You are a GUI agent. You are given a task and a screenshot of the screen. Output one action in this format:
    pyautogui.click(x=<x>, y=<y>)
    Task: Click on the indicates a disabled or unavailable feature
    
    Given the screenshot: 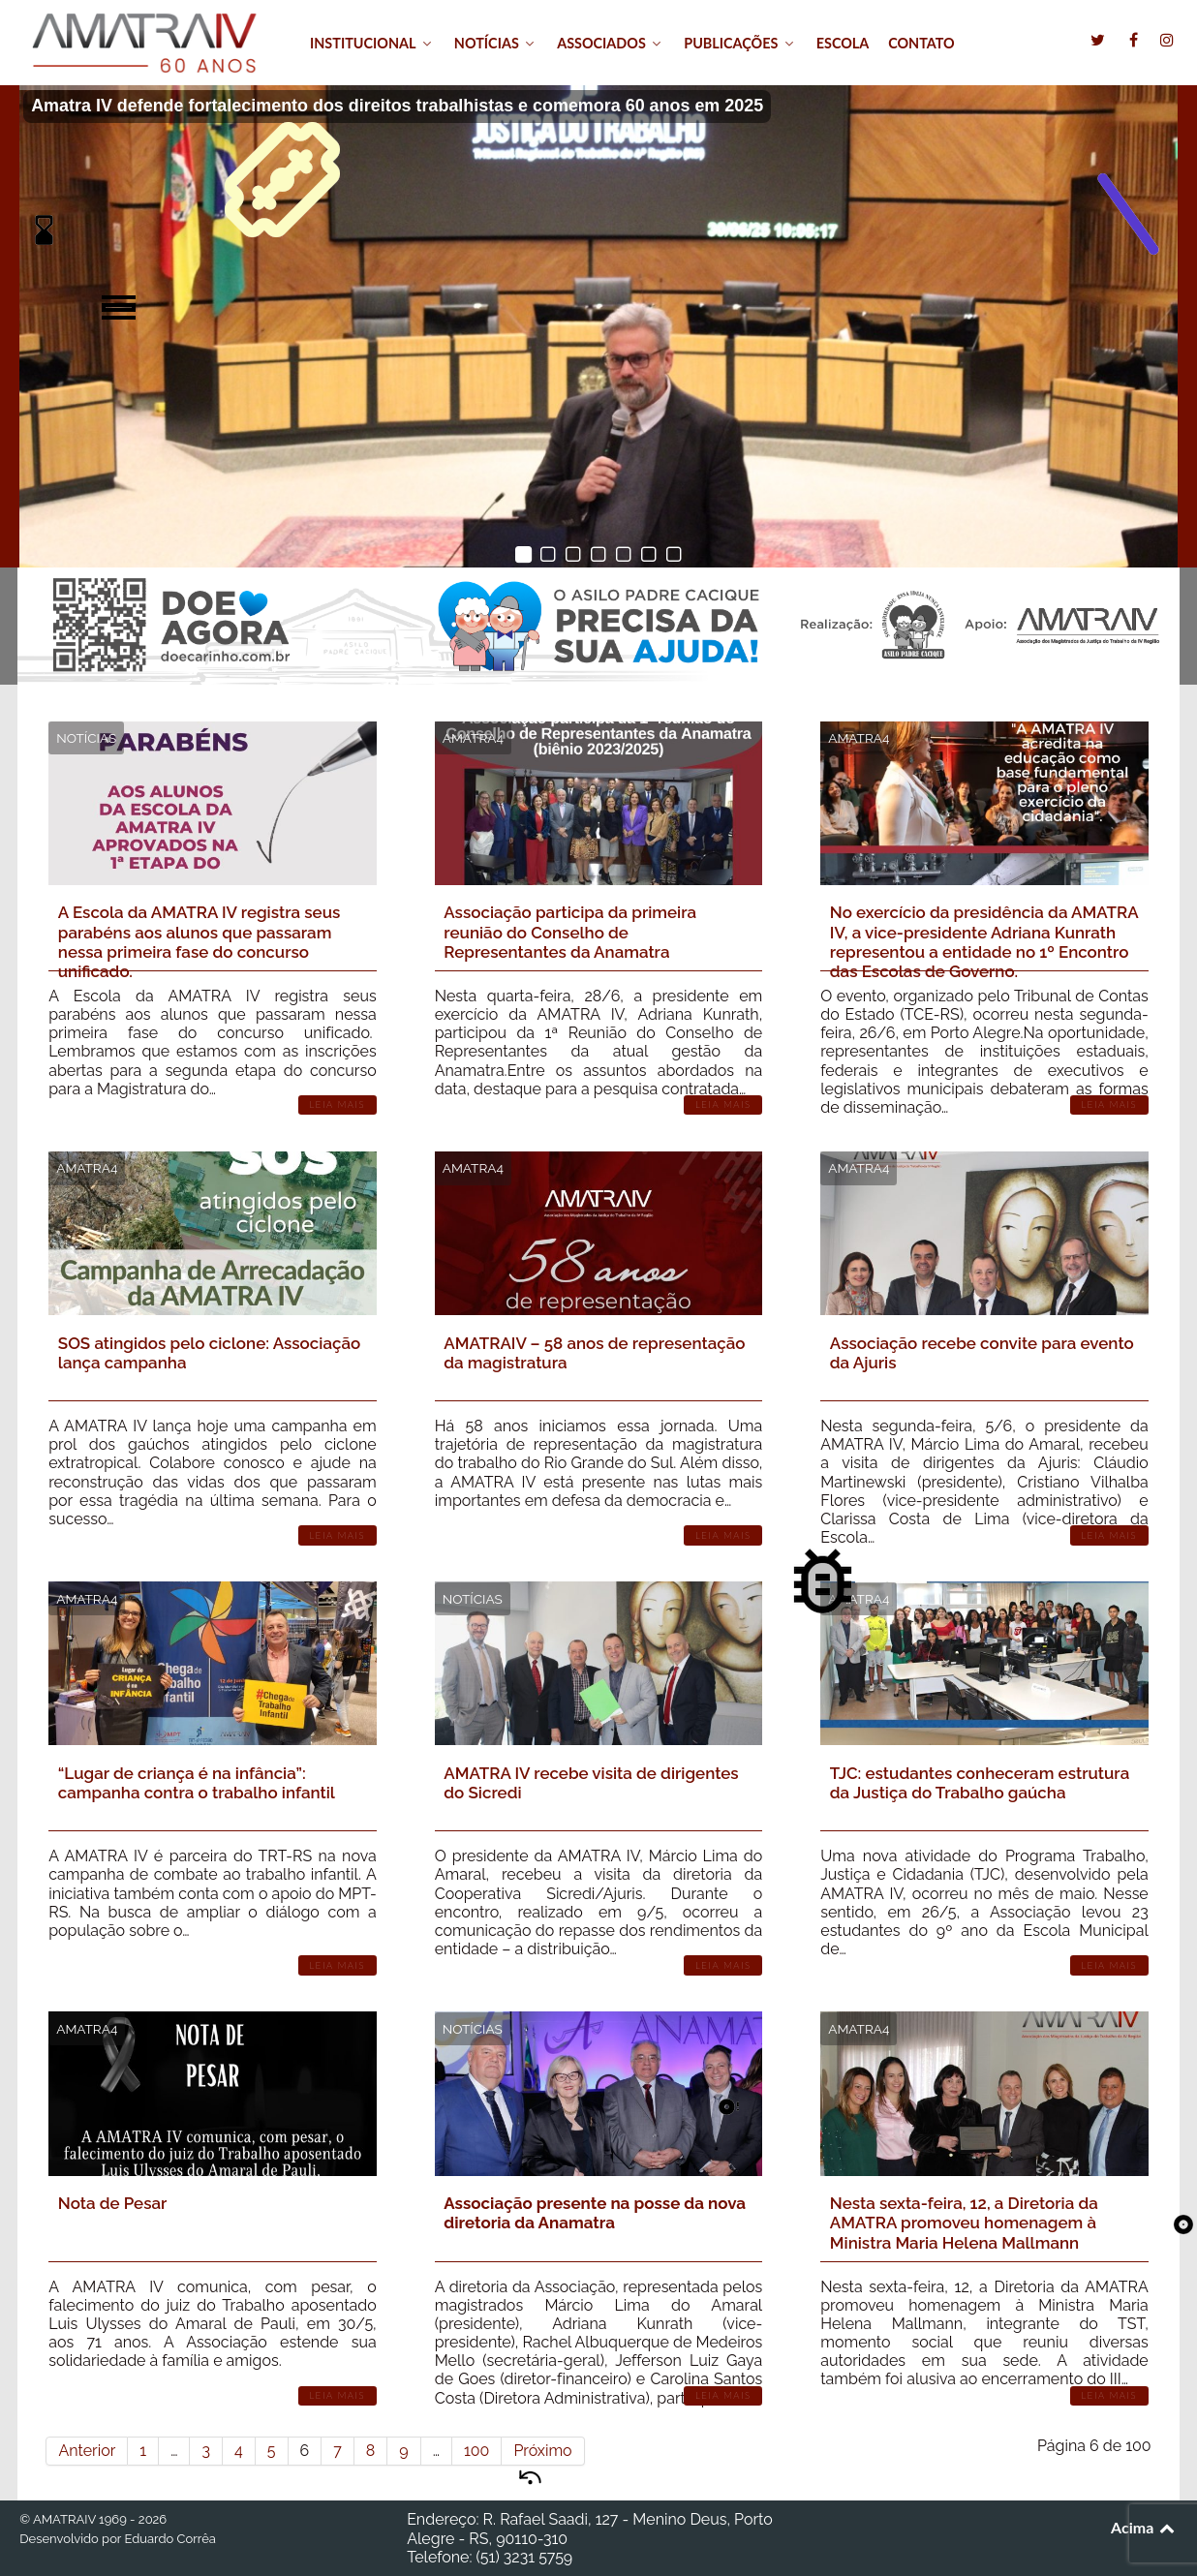 What is the action you would take?
    pyautogui.click(x=1128, y=214)
    